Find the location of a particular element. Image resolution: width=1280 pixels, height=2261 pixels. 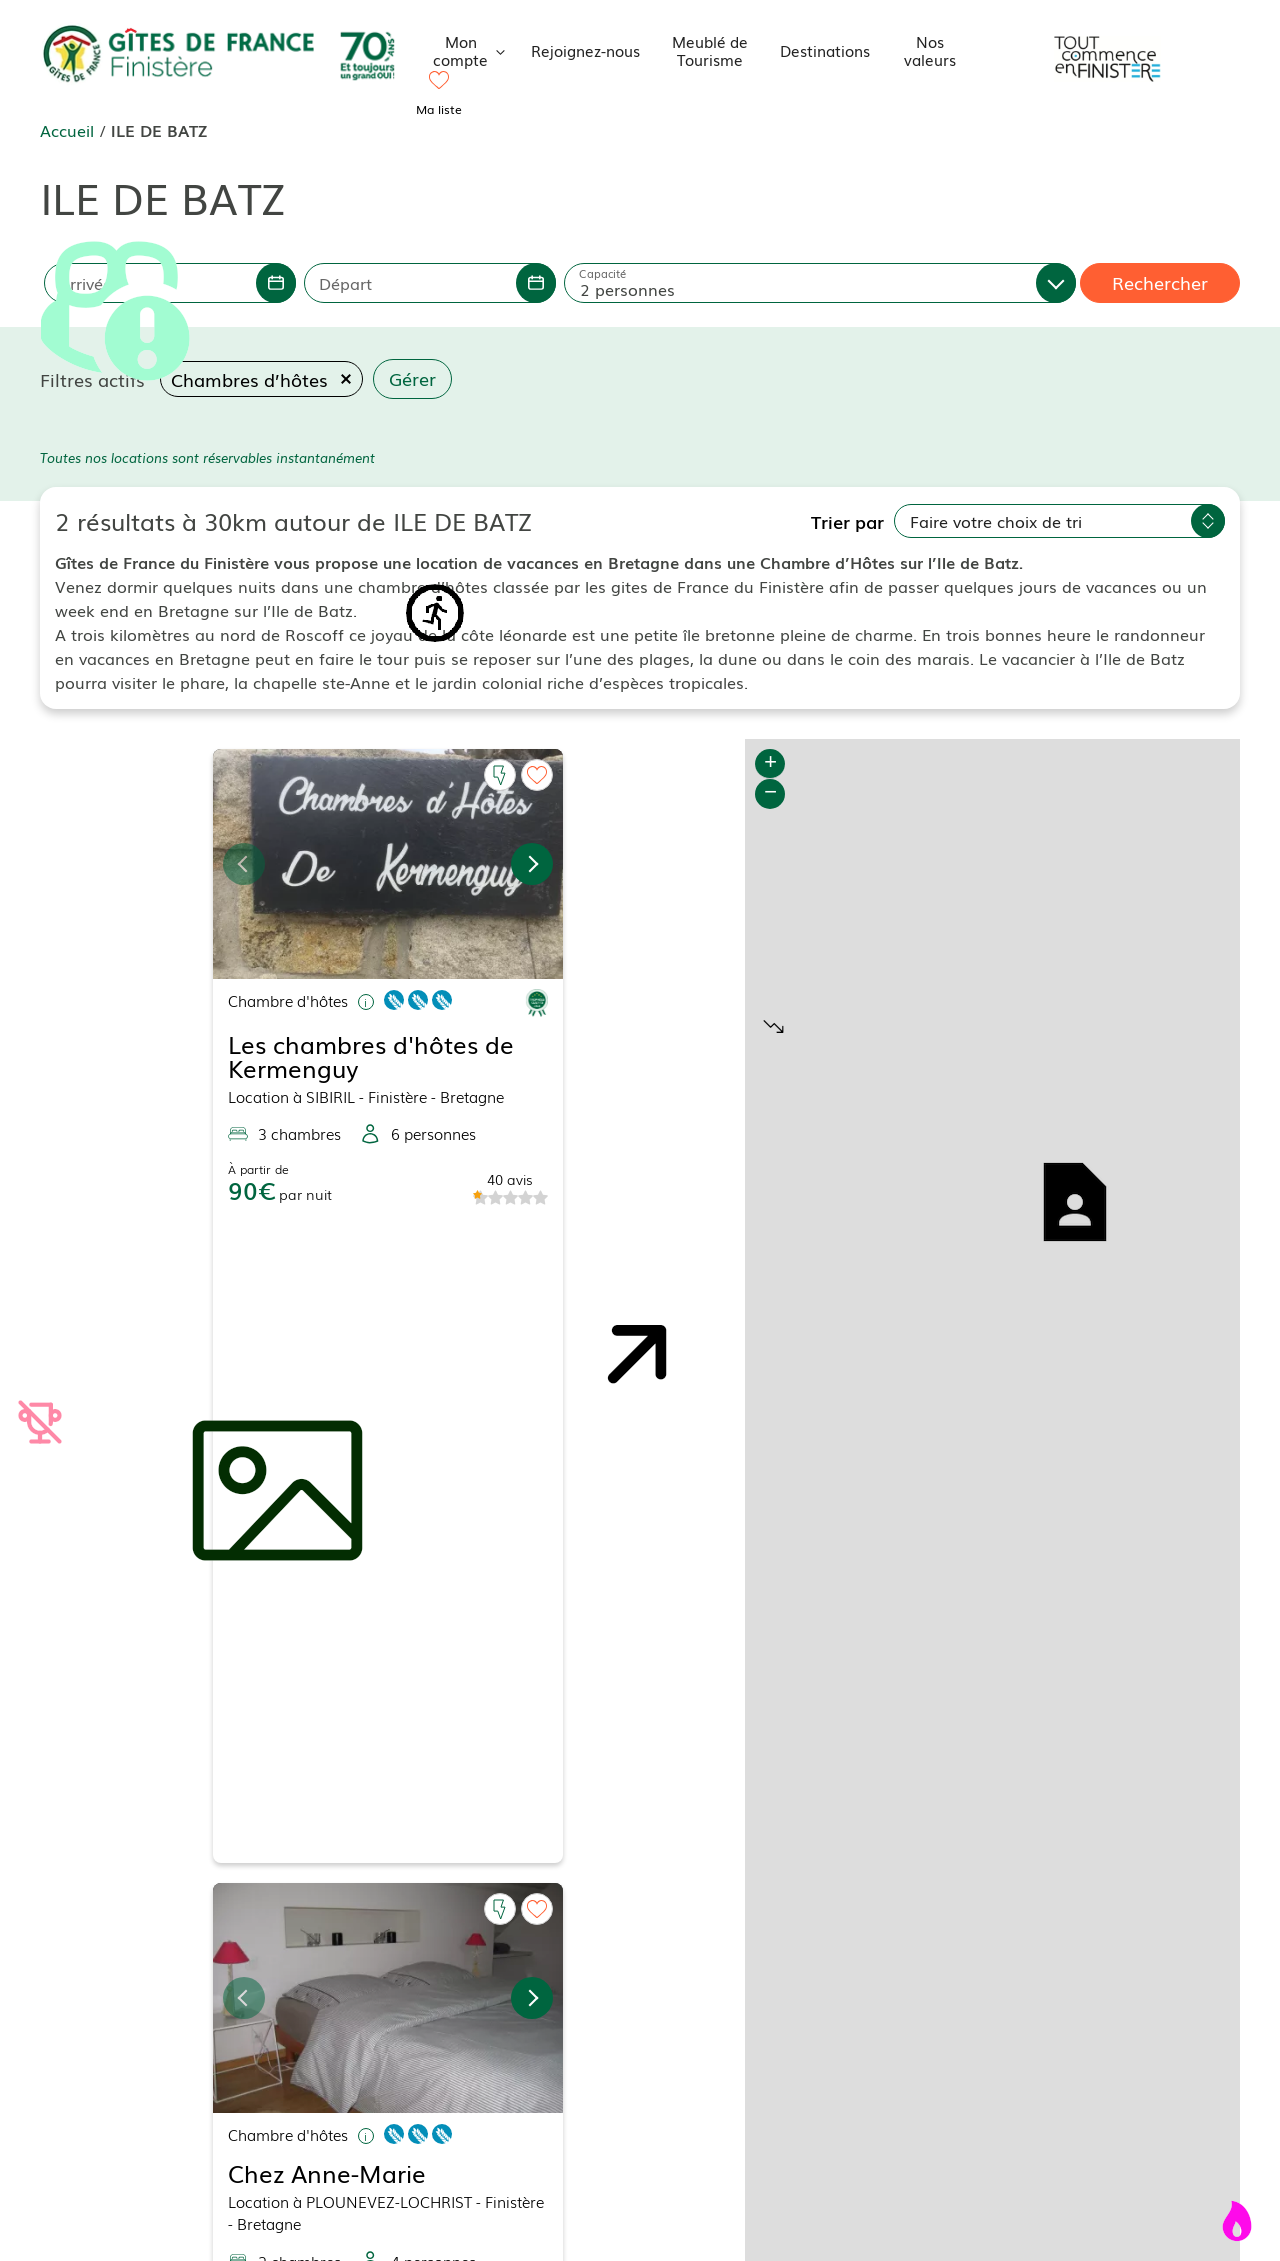

indicates trending or hot content is located at coordinates (1237, 2221).